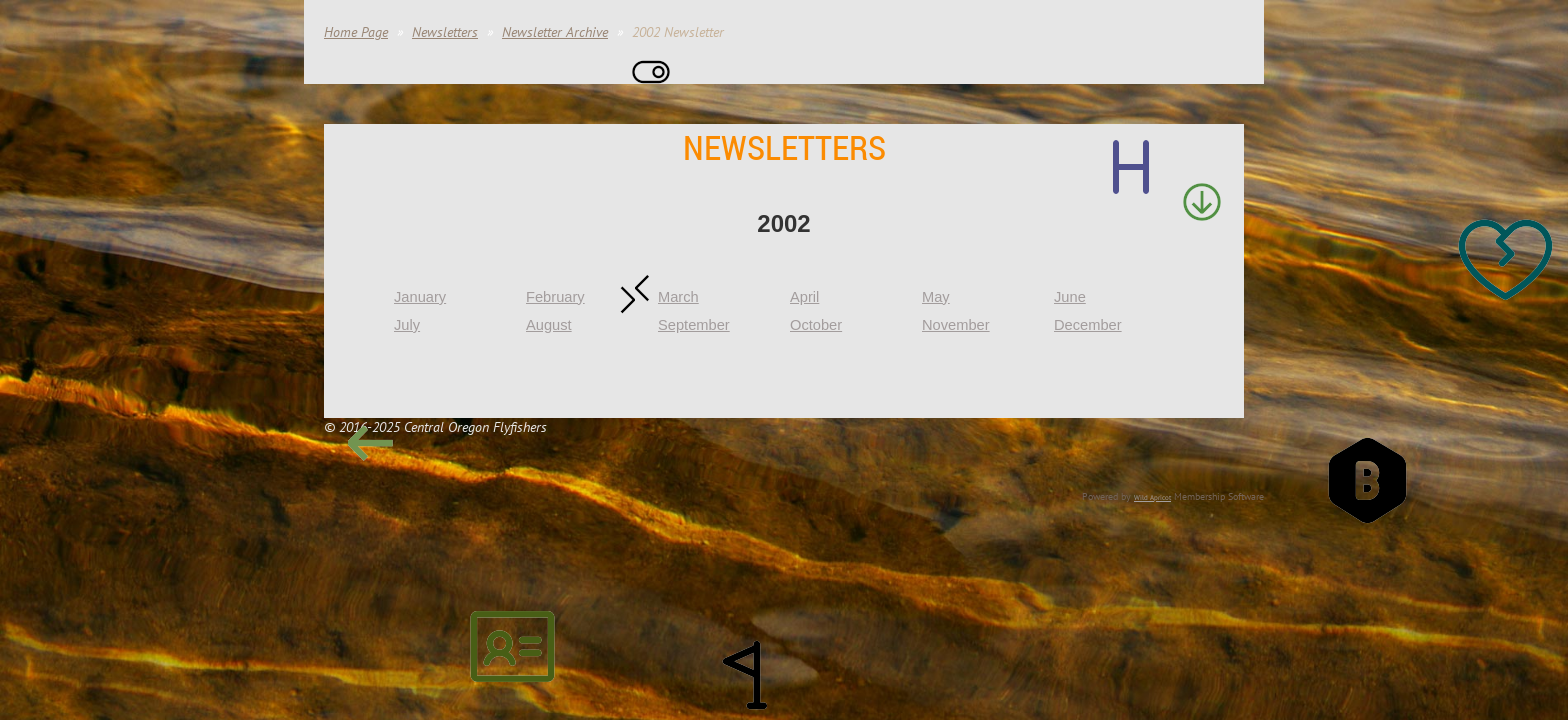 This screenshot has height=720, width=1568. I want to click on toggle switch in the on position, so click(651, 72).